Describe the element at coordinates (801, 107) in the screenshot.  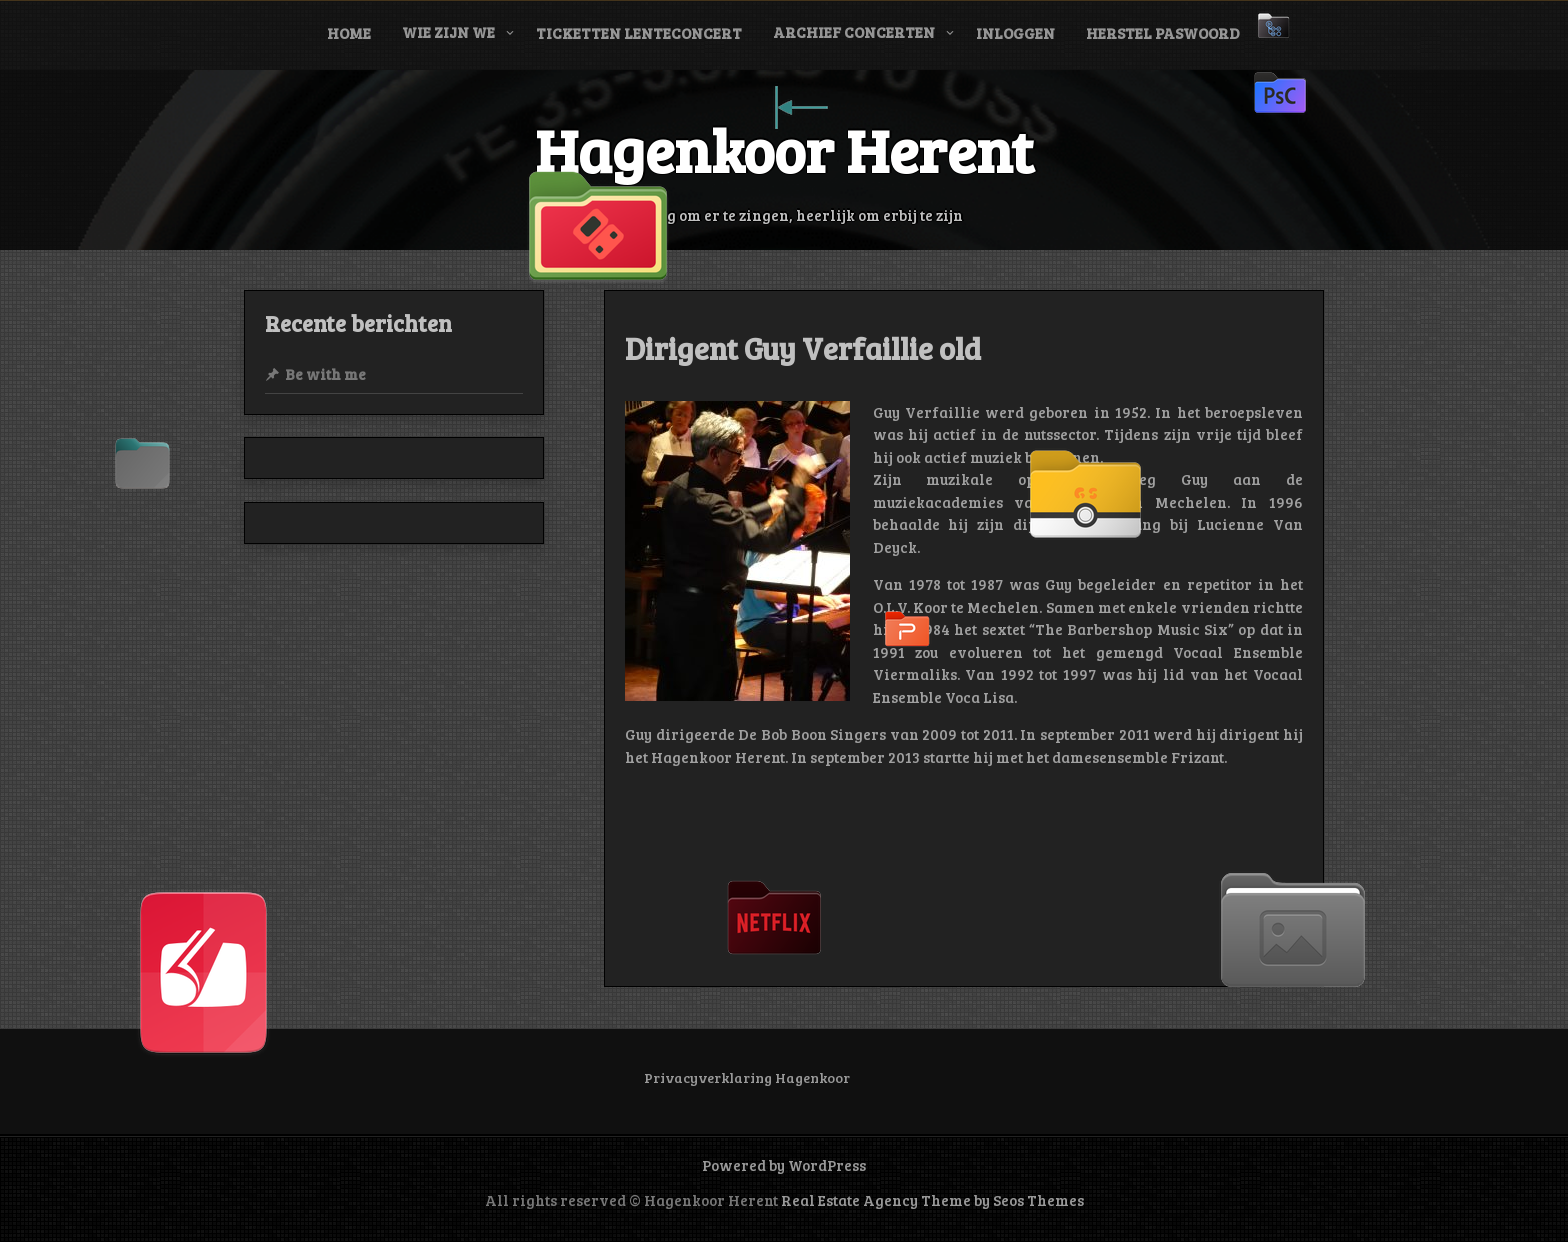
I see `go to the first item in a list or sequence` at that location.